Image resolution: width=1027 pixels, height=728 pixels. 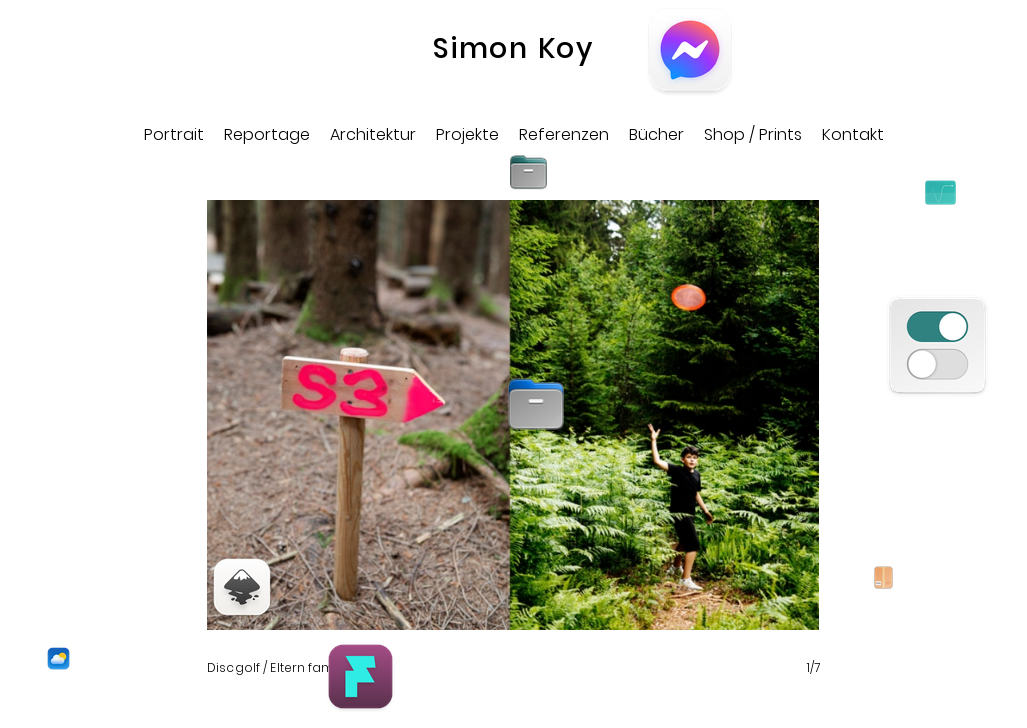 What do you see at coordinates (883, 577) in the screenshot?
I see `install a new application or software package` at bounding box center [883, 577].